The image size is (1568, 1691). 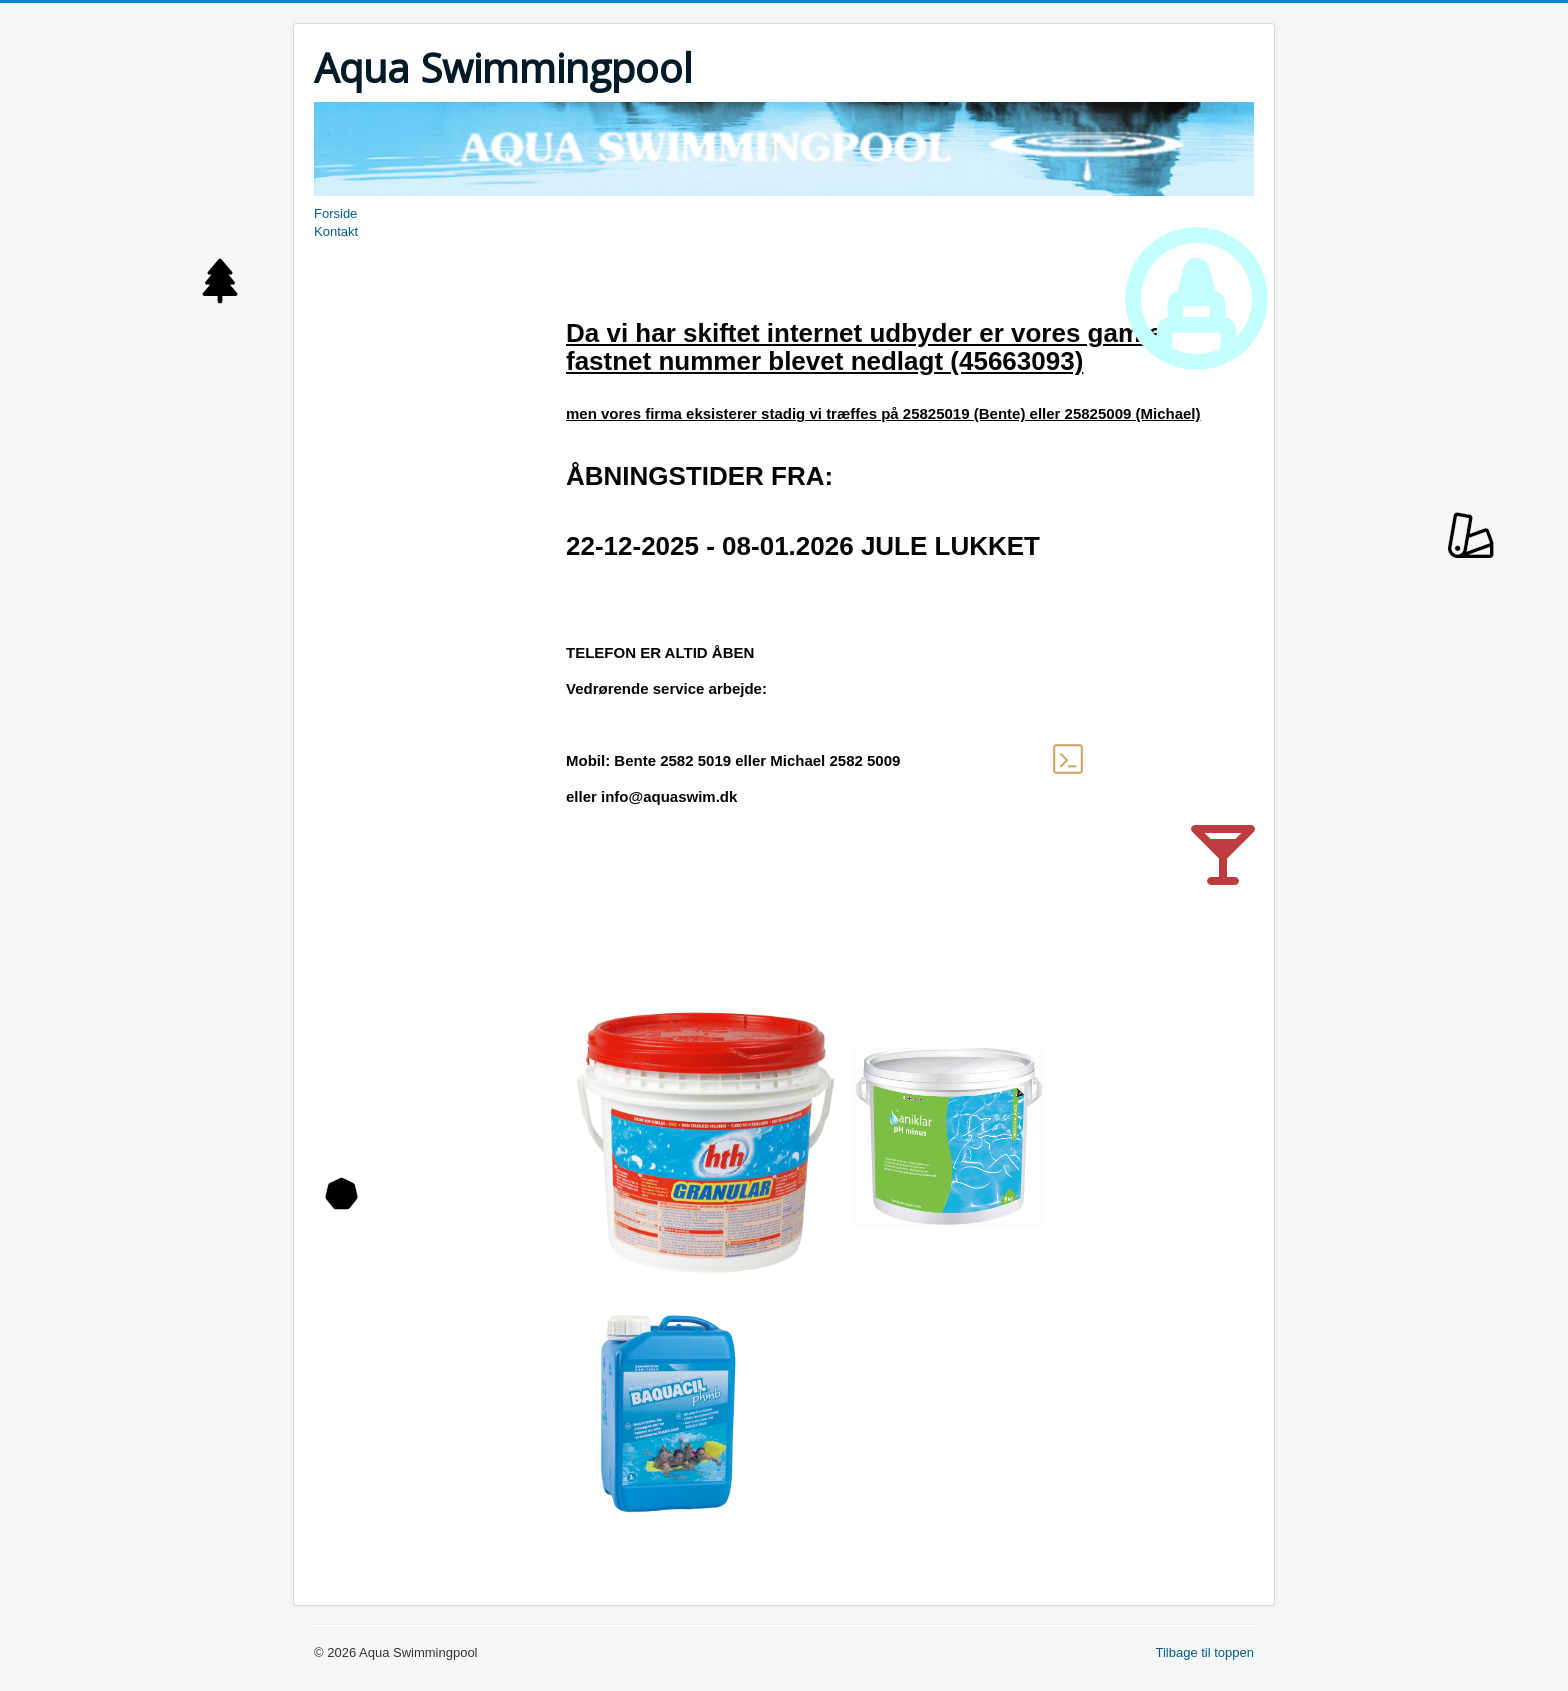 What do you see at coordinates (1196, 298) in the screenshot?
I see `mark or highlight a location on a map` at bounding box center [1196, 298].